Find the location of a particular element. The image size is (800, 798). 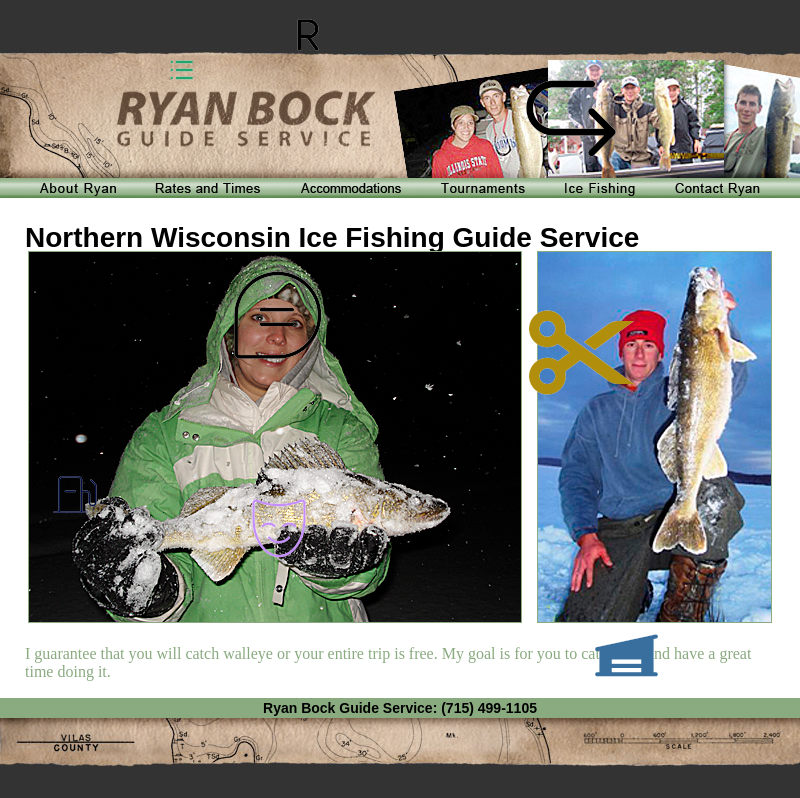

access warehouse or storage inventory is located at coordinates (626, 657).